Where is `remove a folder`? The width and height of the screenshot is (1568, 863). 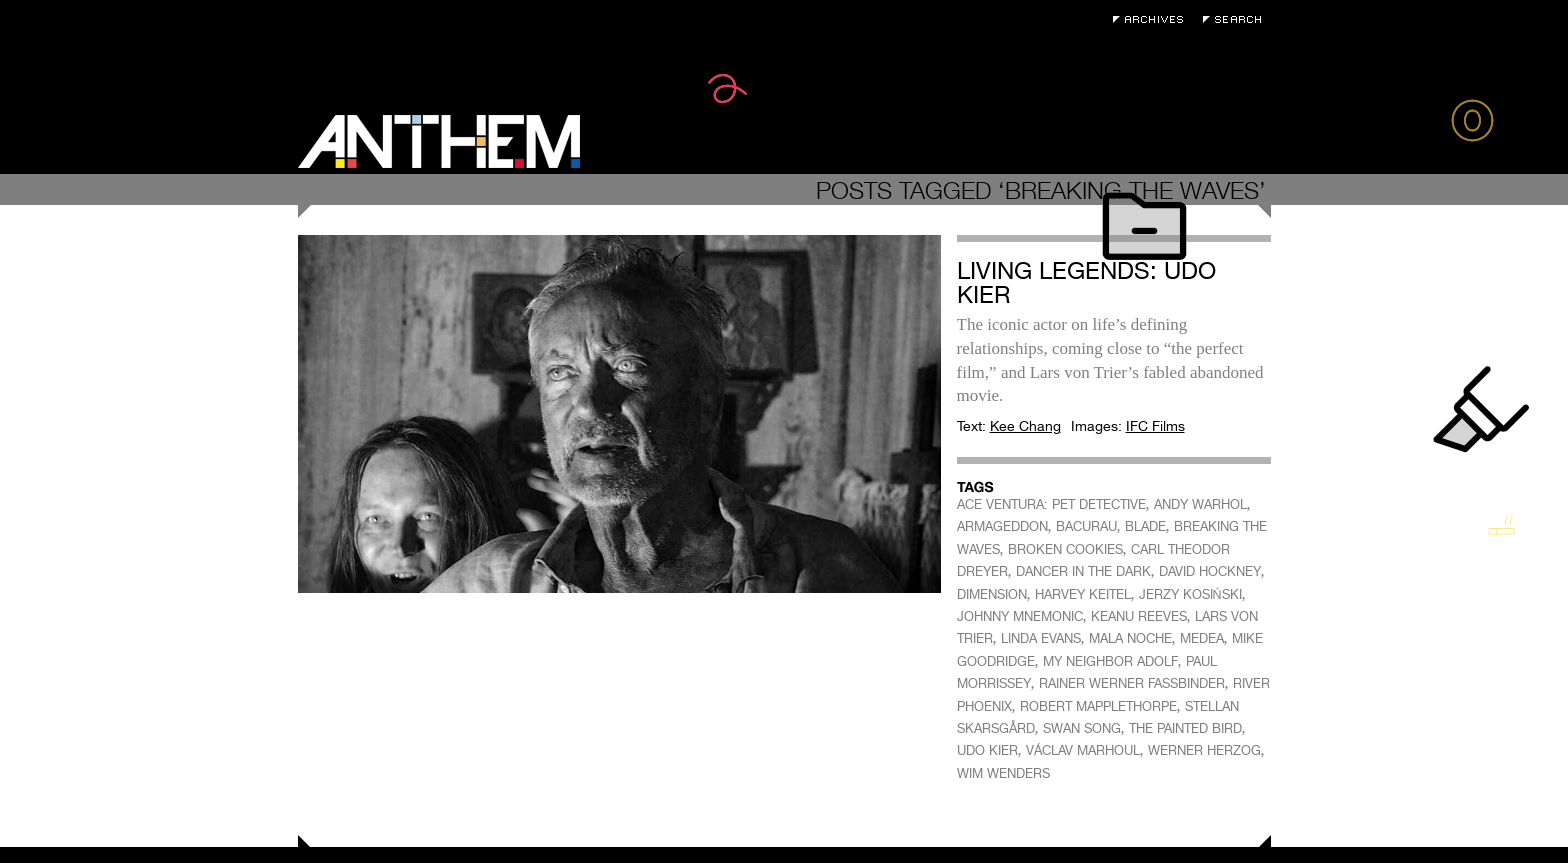 remove a folder is located at coordinates (1144, 224).